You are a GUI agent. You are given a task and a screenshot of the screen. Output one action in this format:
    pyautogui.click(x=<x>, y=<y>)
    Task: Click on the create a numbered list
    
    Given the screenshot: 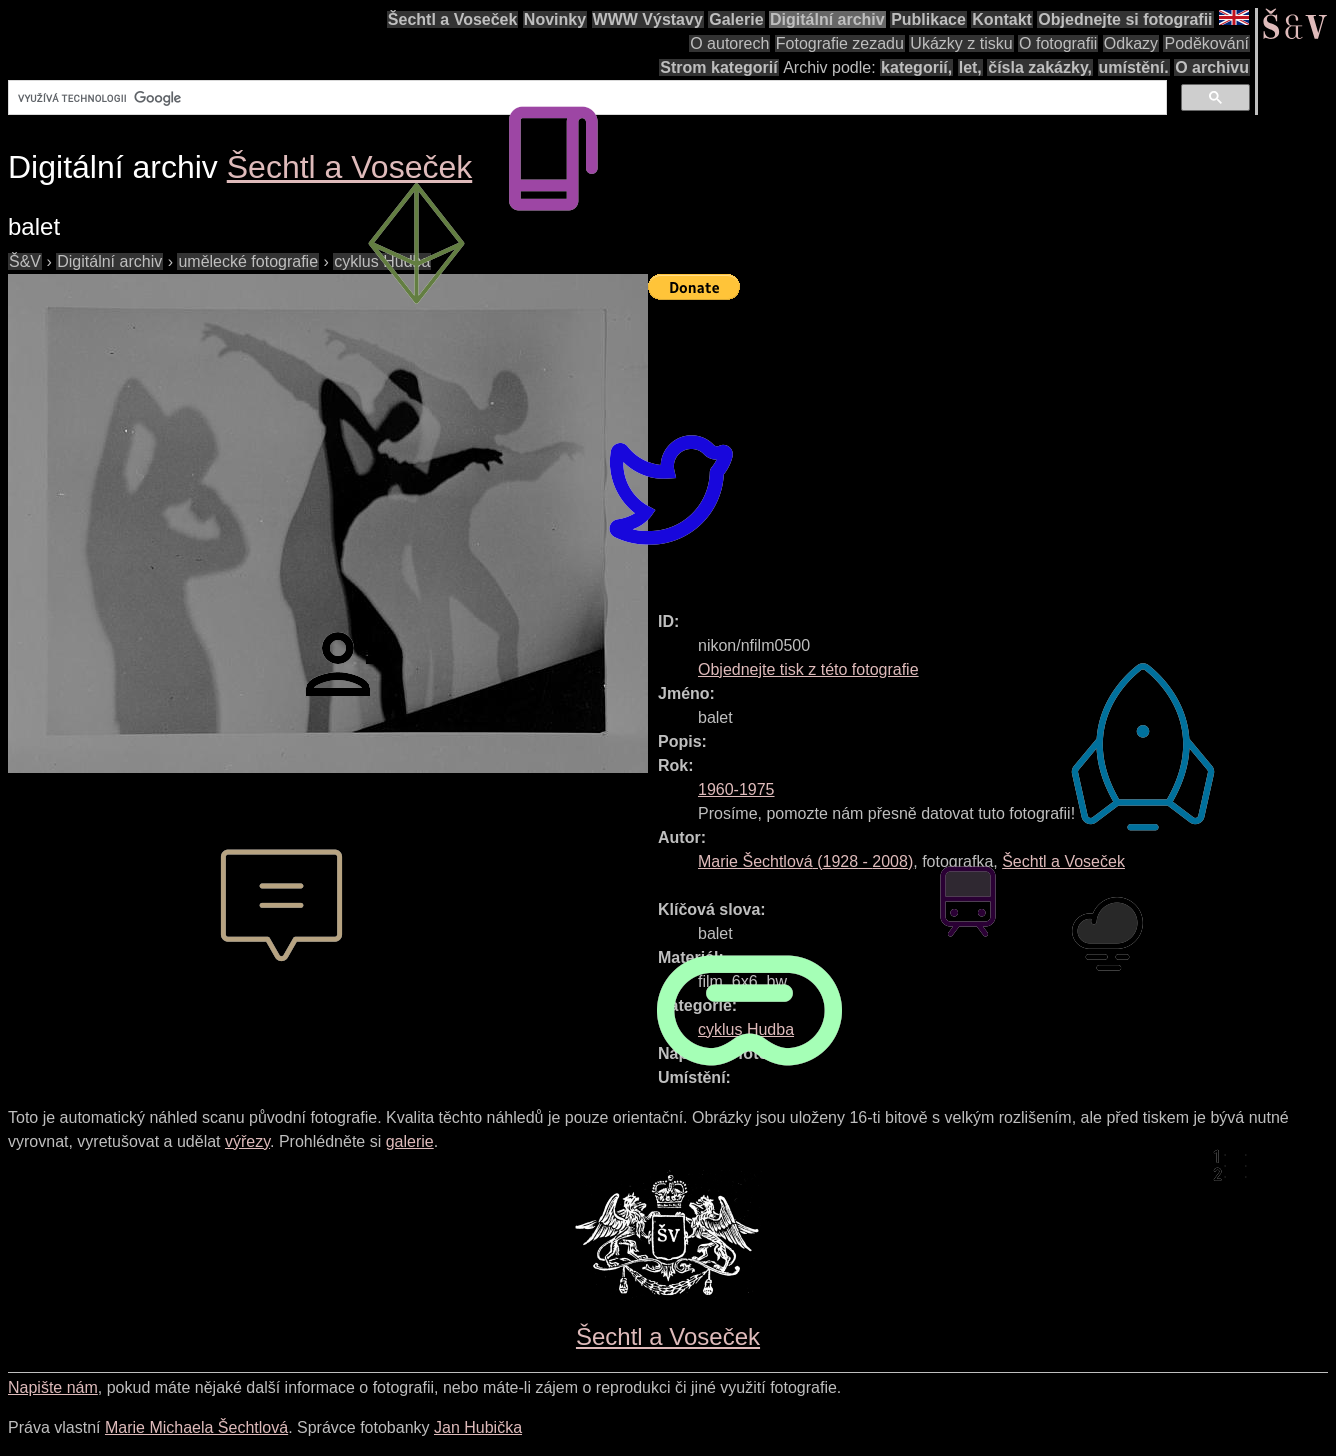 What is the action you would take?
    pyautogui.click(x=1230, y=1166)
    